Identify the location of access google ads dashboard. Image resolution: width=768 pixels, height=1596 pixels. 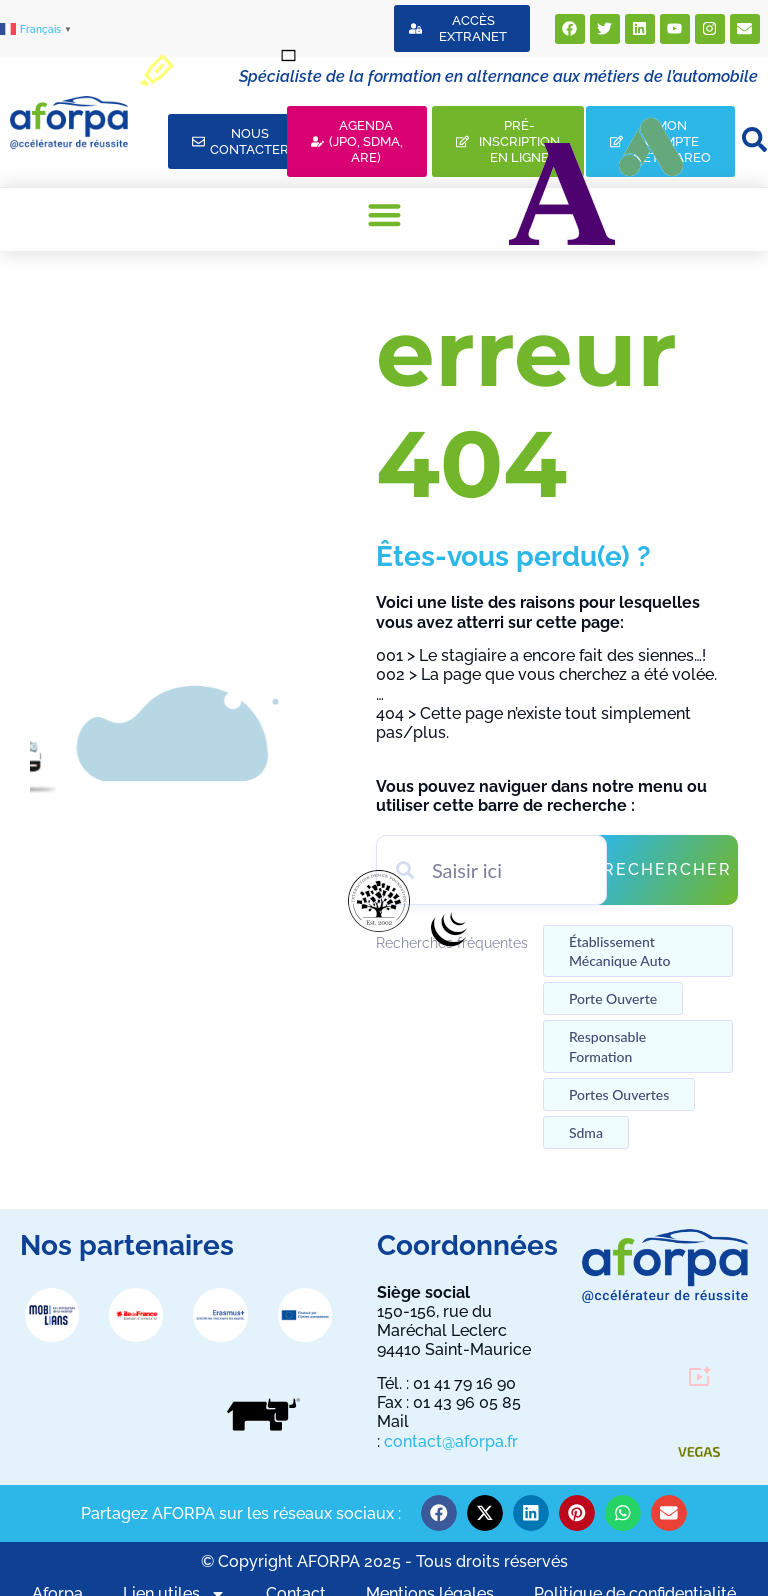
(651, 147).